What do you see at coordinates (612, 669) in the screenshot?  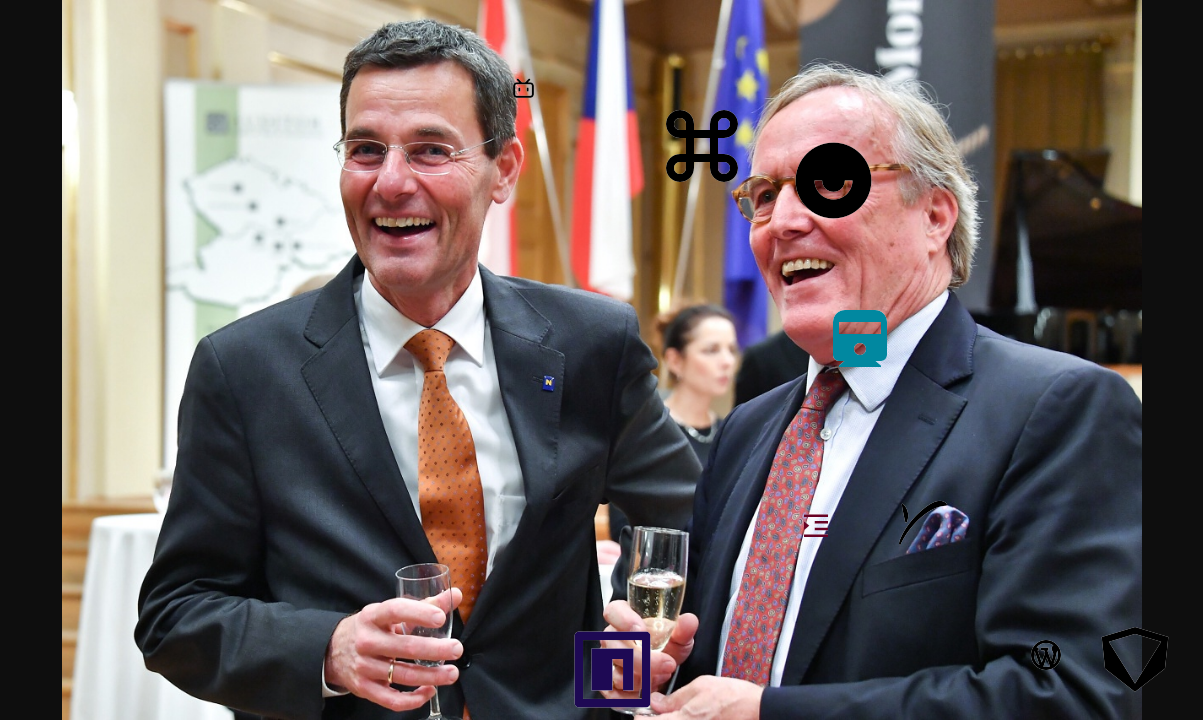 I see `npm package registry logo` at bounding box center [612, 669].